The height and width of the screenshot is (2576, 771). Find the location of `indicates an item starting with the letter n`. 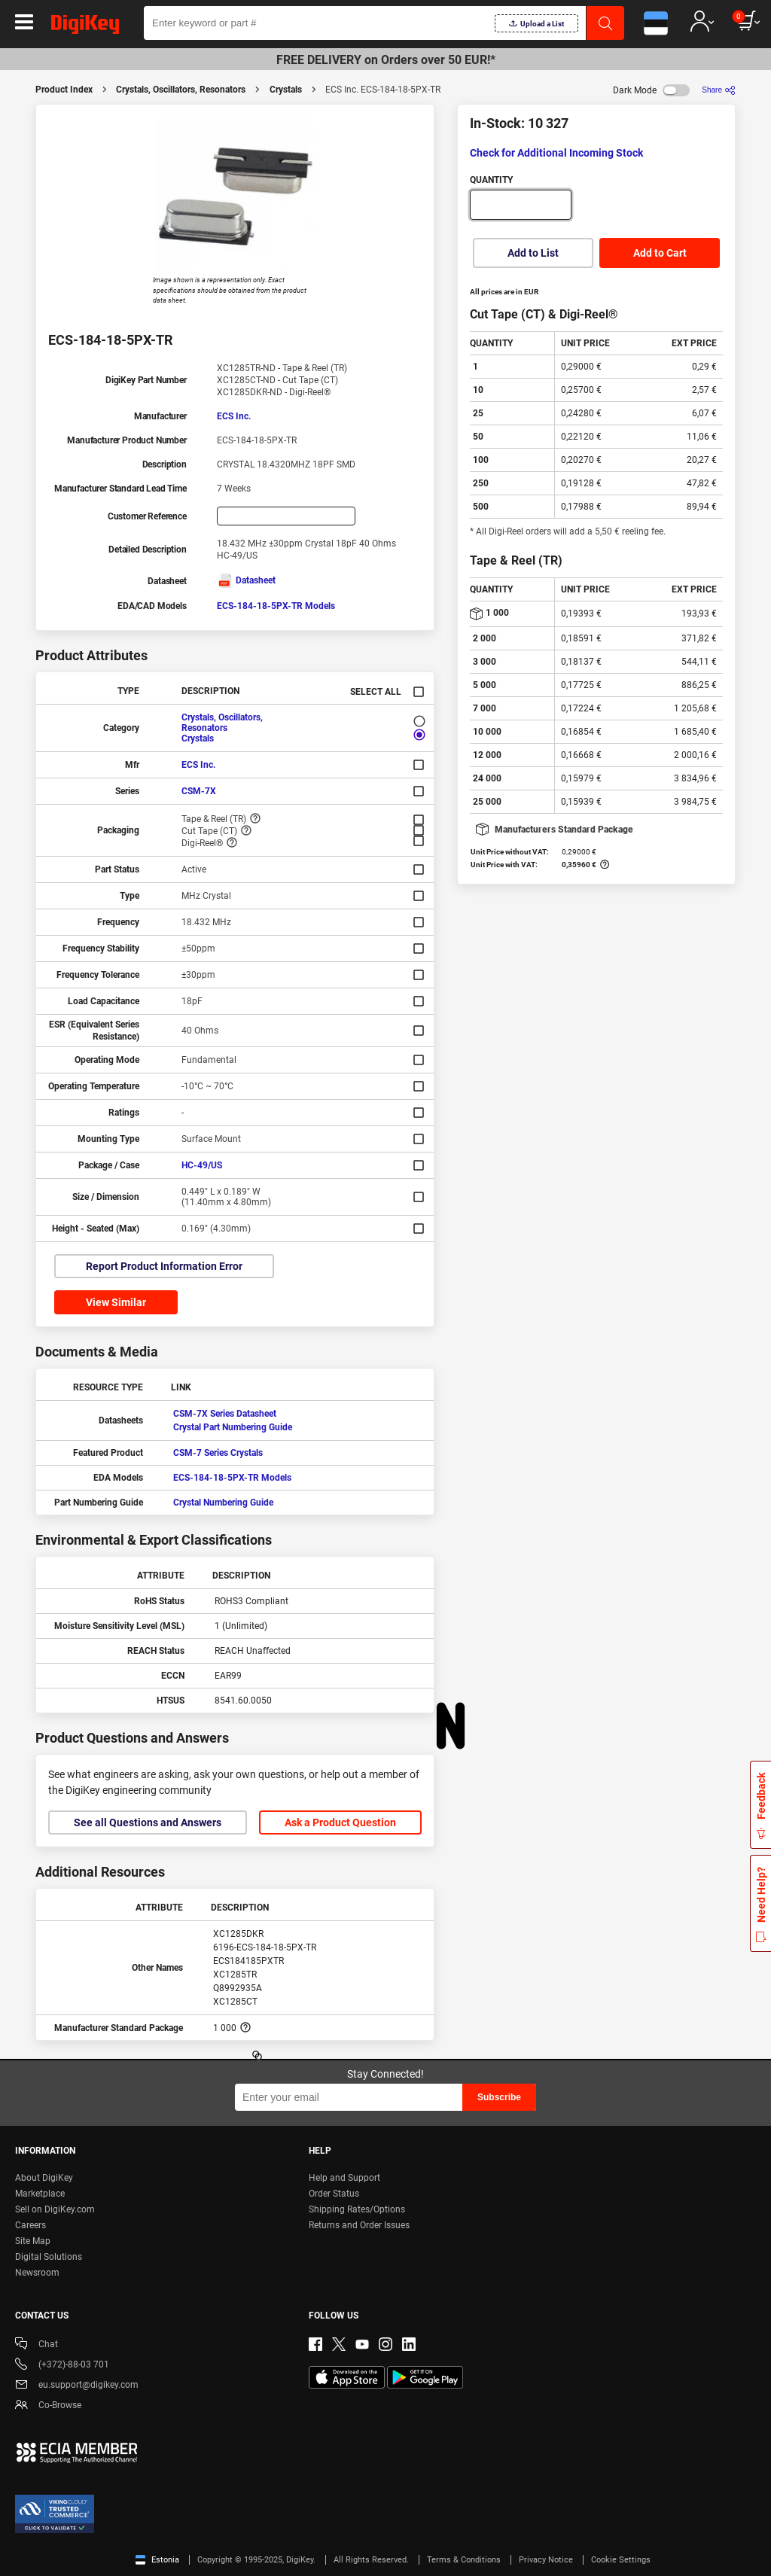

indicates an item starting with the letter n is located at coordinates (450, 1725).